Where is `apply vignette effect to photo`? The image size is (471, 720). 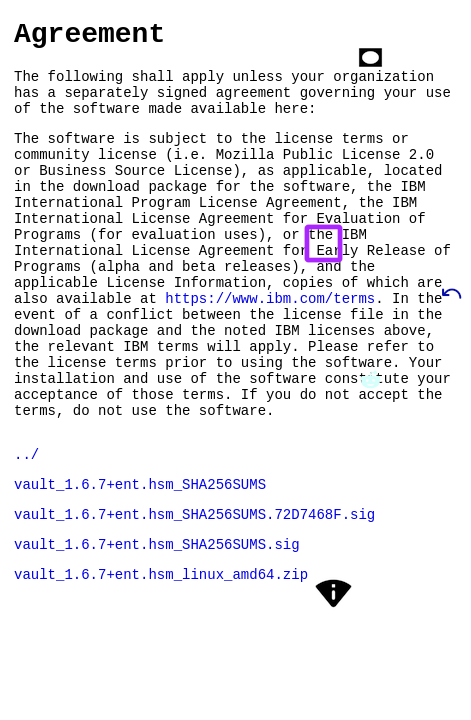 apply vignette effect to photo is located at coordinates (370, 57).